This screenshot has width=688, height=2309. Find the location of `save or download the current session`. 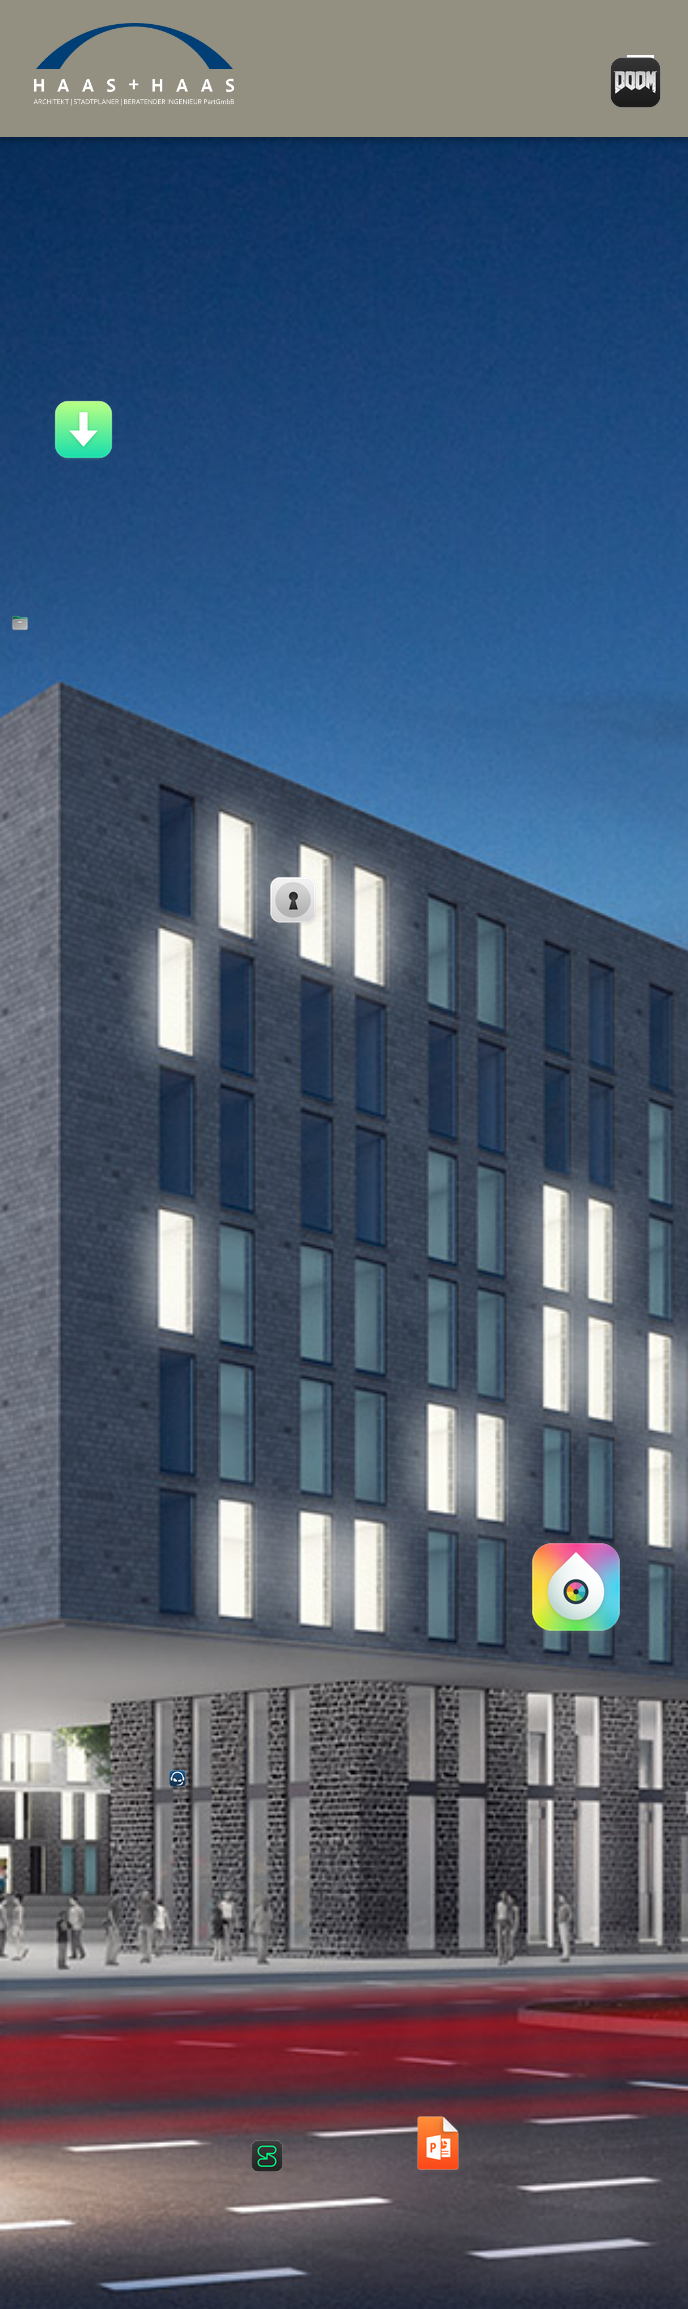

save or download the current session is located at coordinates (83, 429).